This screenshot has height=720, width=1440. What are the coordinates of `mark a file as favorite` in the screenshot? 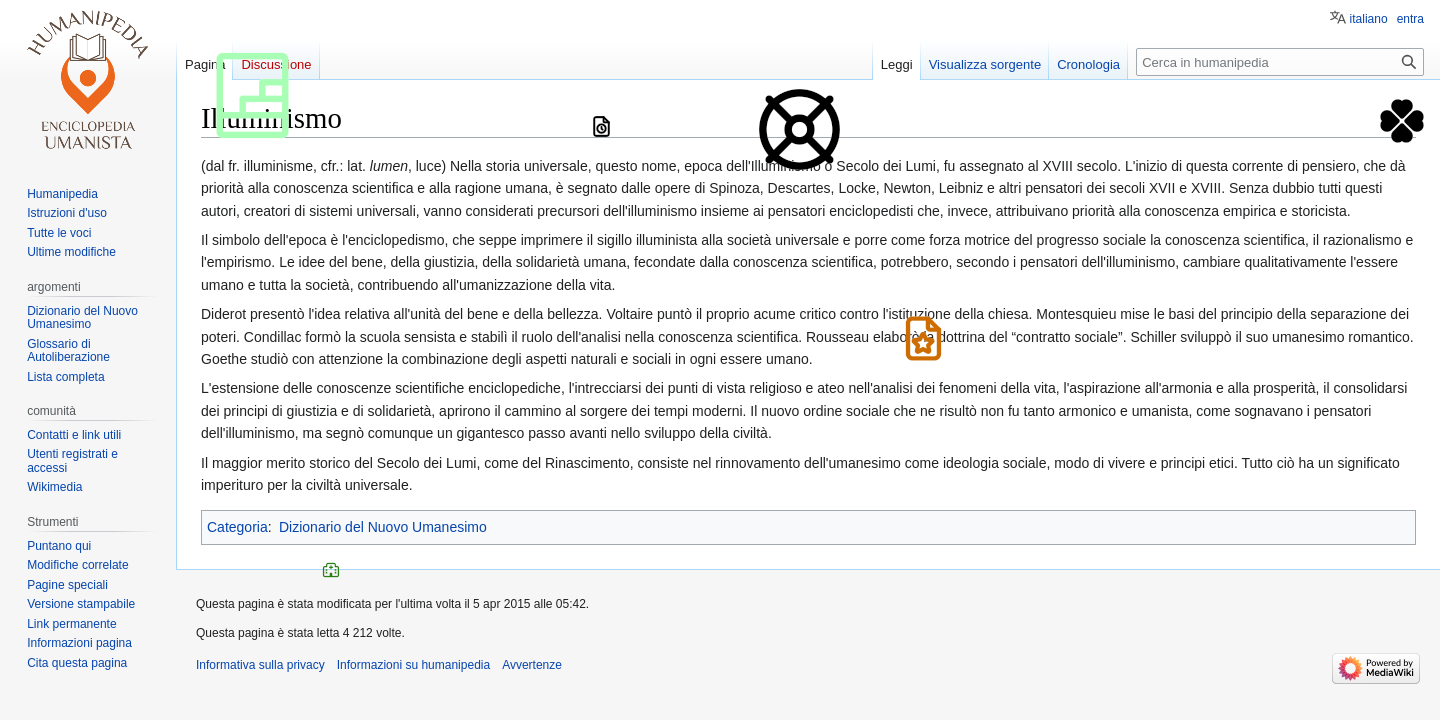 It's located at (923, 338).